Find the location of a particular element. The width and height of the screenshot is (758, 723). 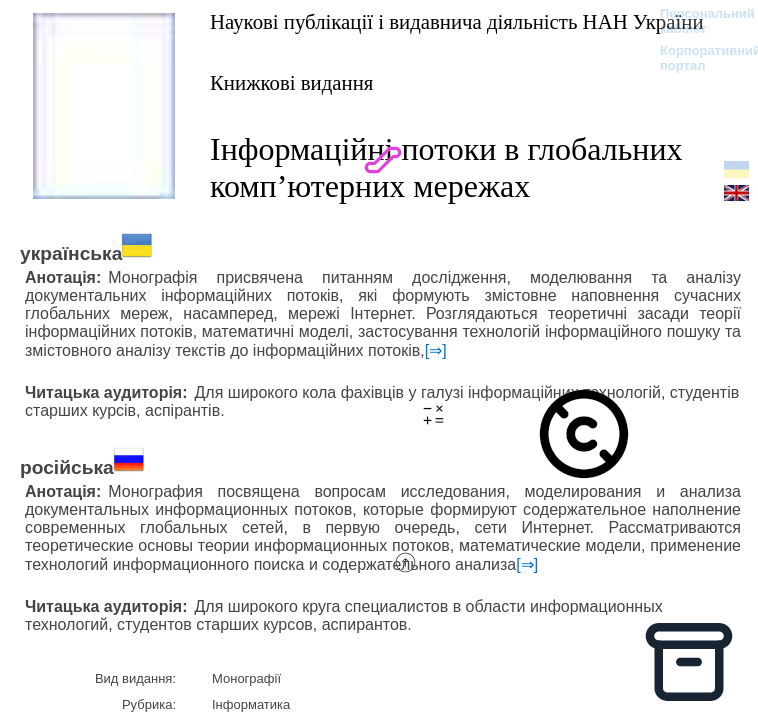

archive this item is located at coordinates (689, 662).